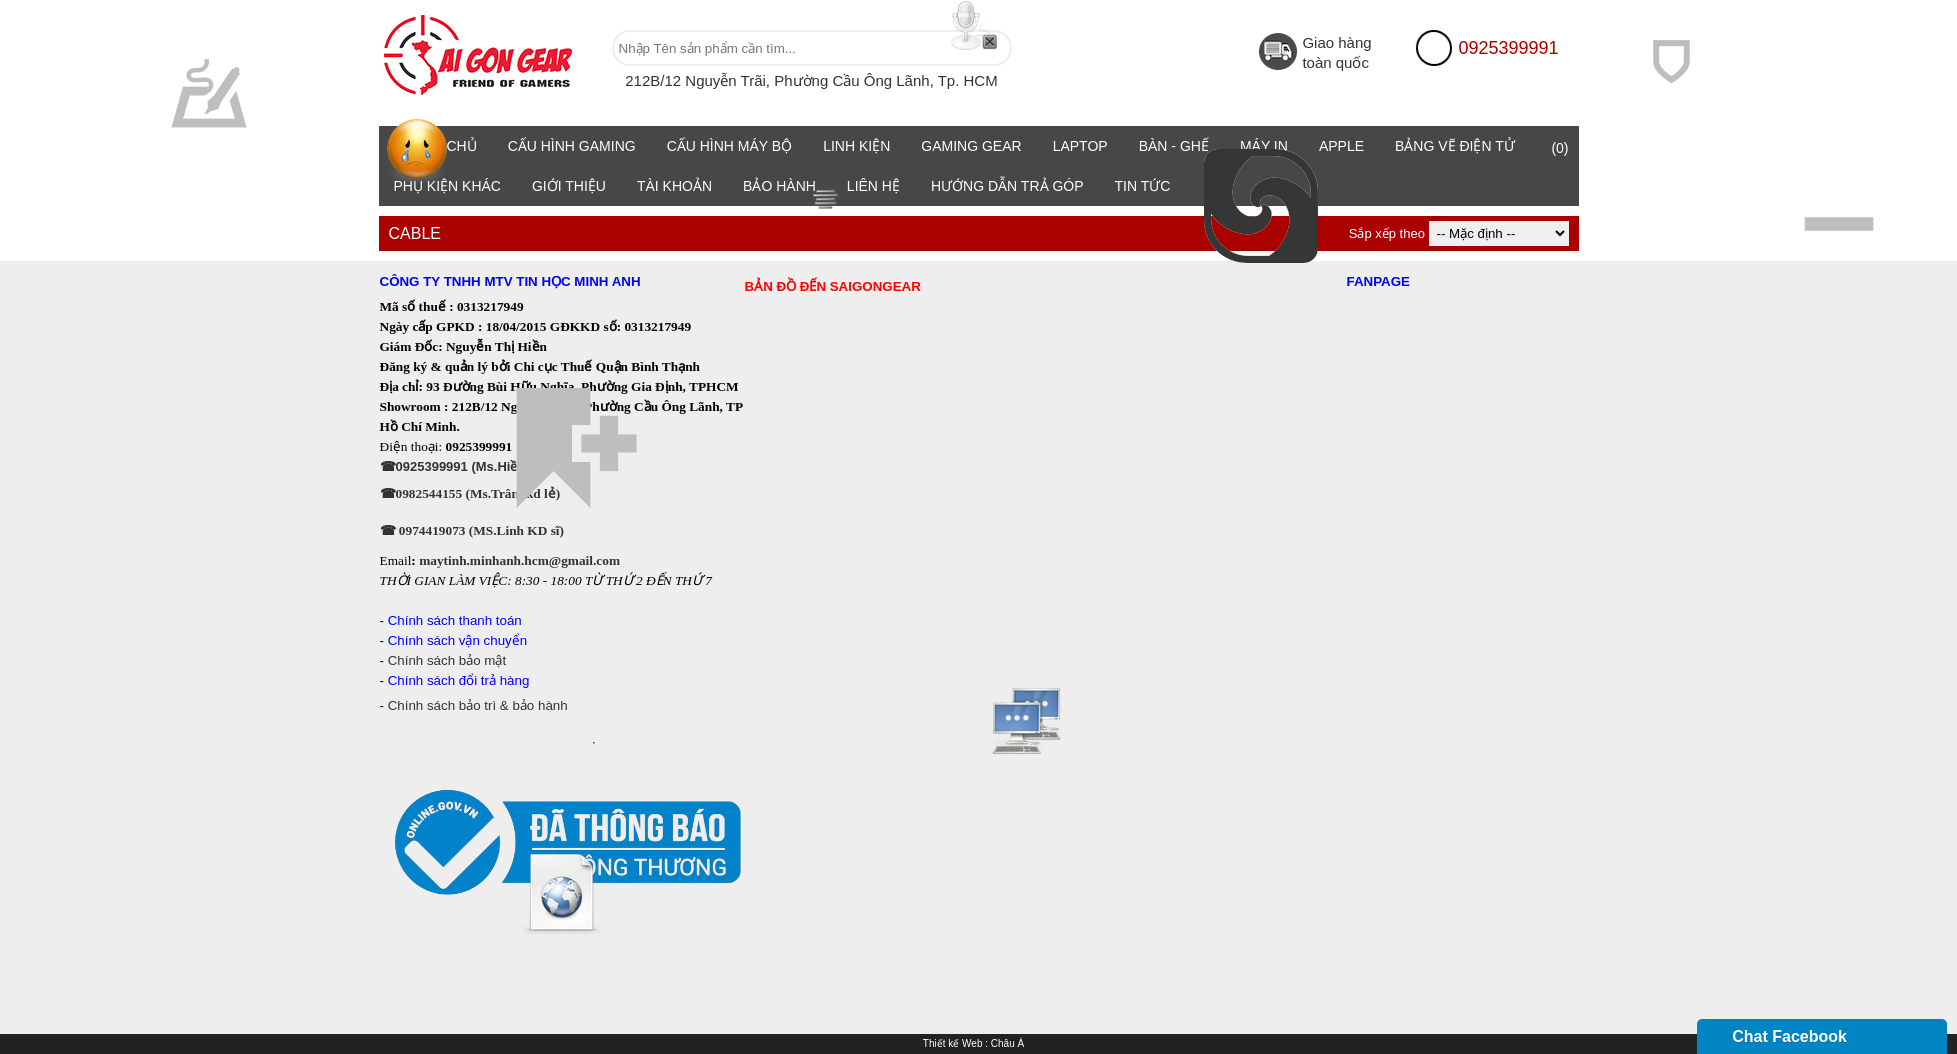 The height and width of the screenshot is (1054, 1957). Describe the element at coordinates (1839, 224) in the screenshot. I see `remove an item from a list` at that location.